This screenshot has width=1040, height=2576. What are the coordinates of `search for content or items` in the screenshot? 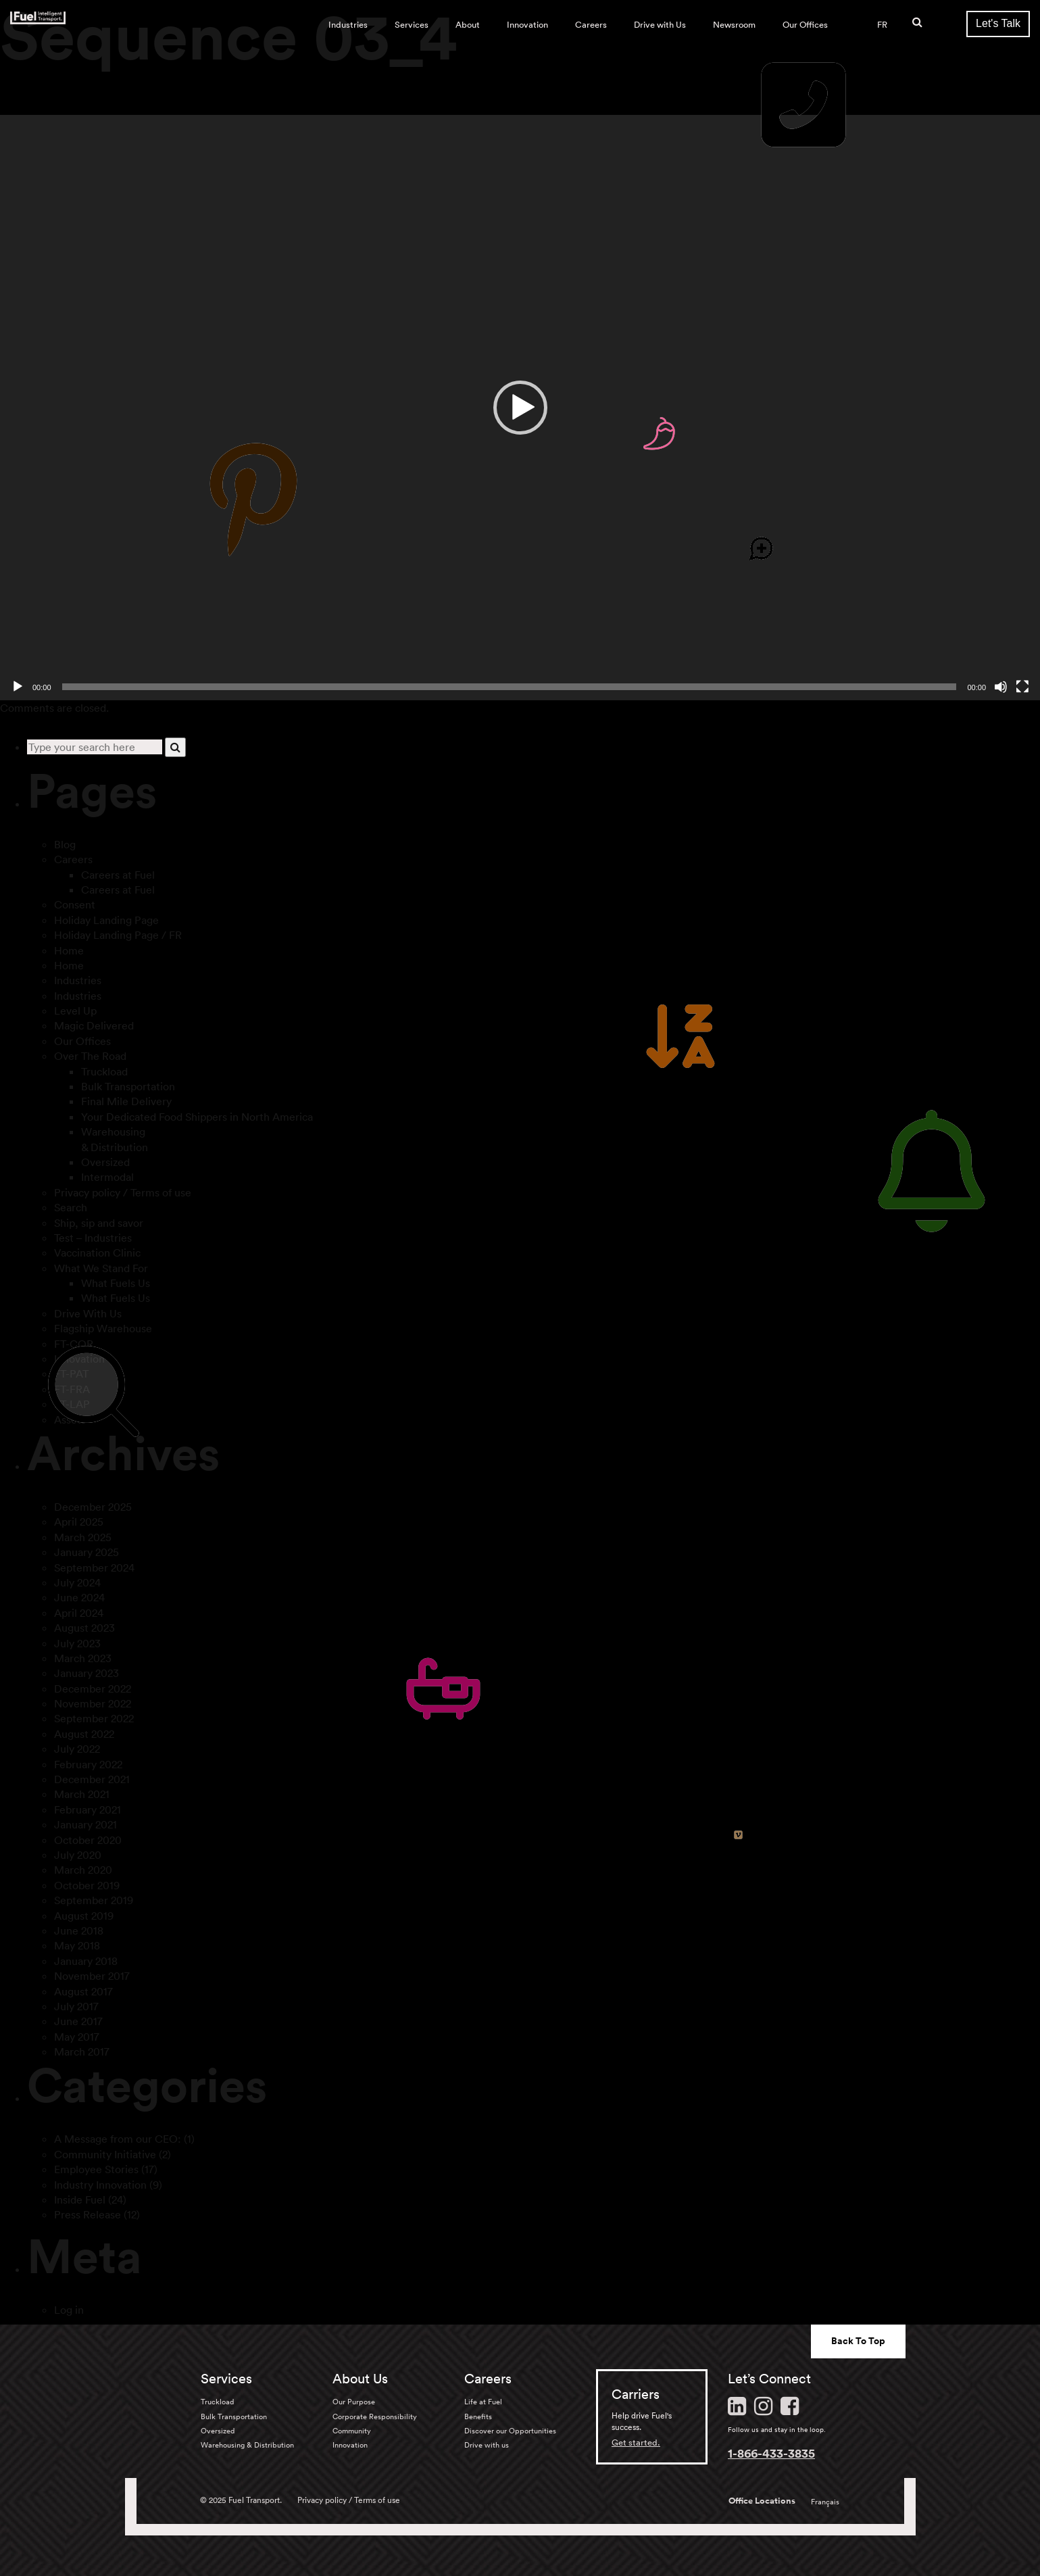 It's located at (93, 1391).